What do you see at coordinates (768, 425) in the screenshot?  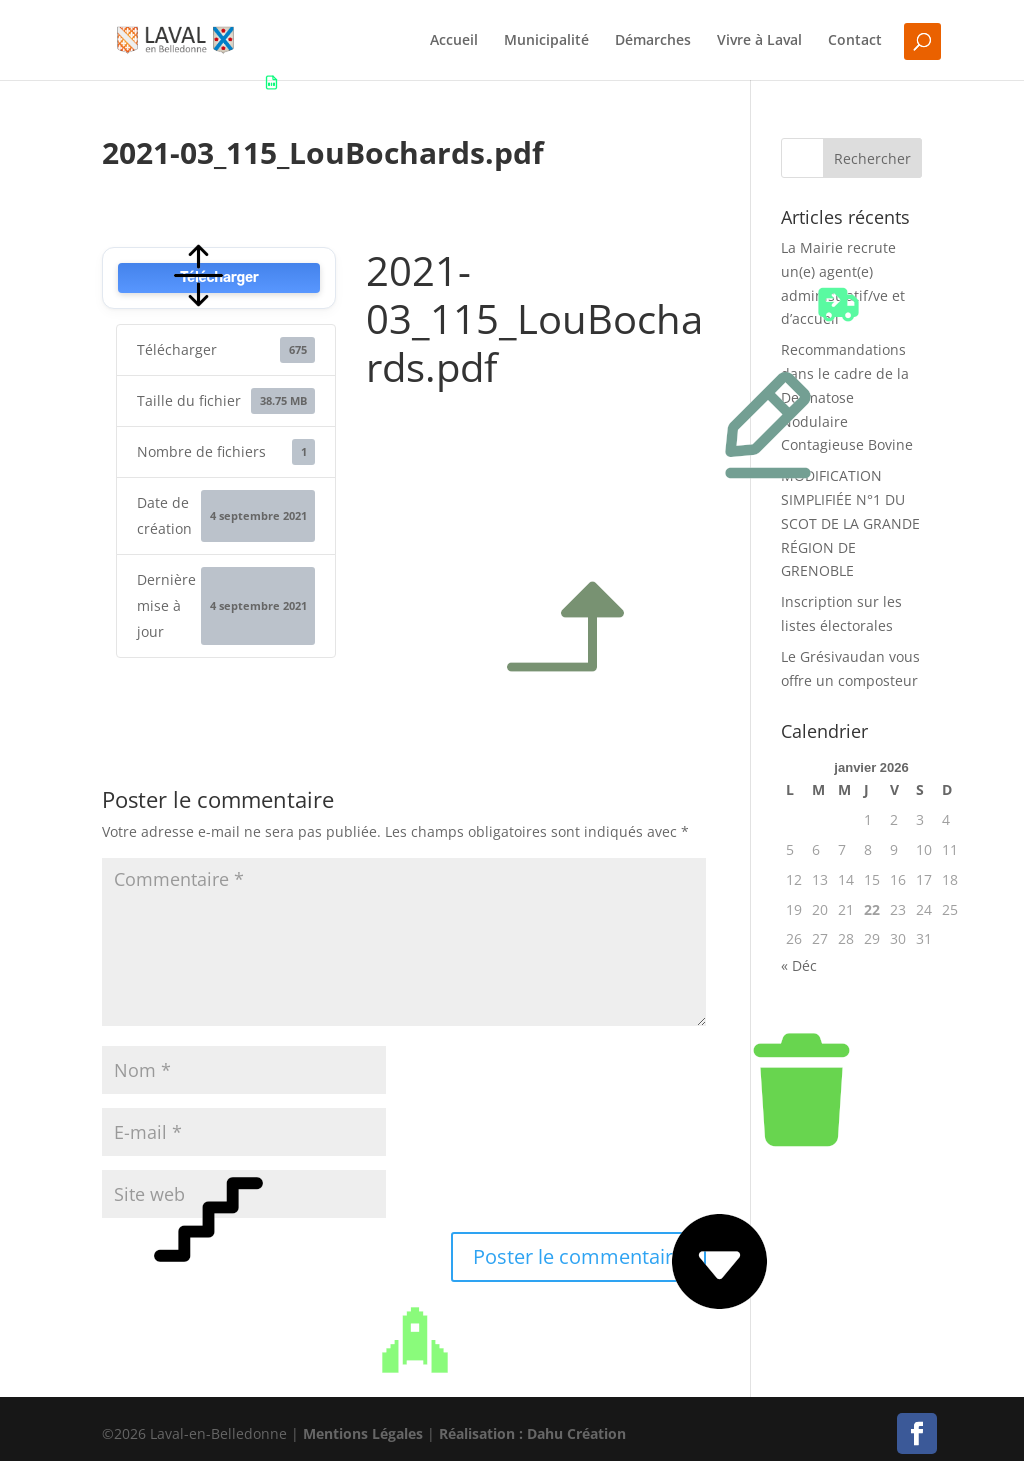 I see `edit content or text` at bounding box center [768, 425].